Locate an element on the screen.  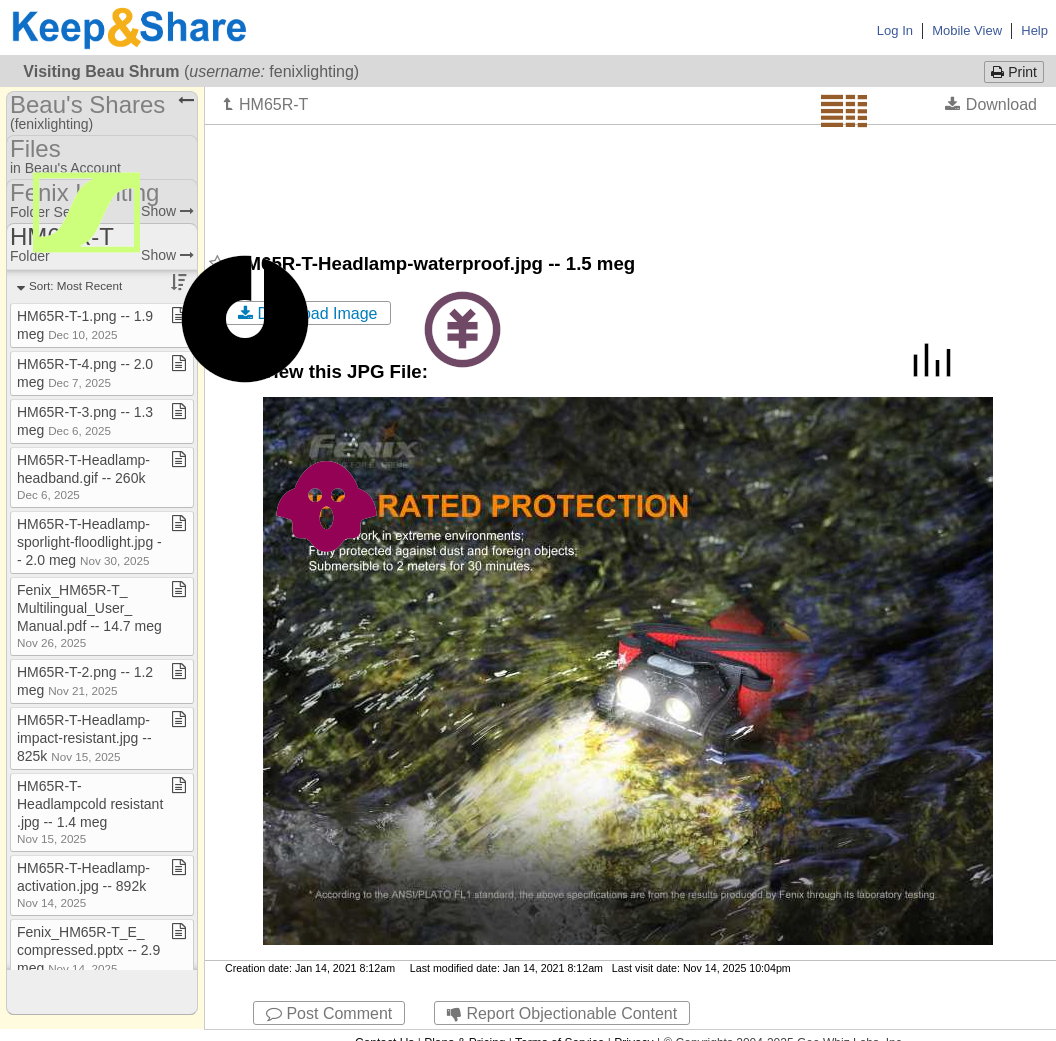
visit the Sennheiser website or app is located at coordinates (86, 212).